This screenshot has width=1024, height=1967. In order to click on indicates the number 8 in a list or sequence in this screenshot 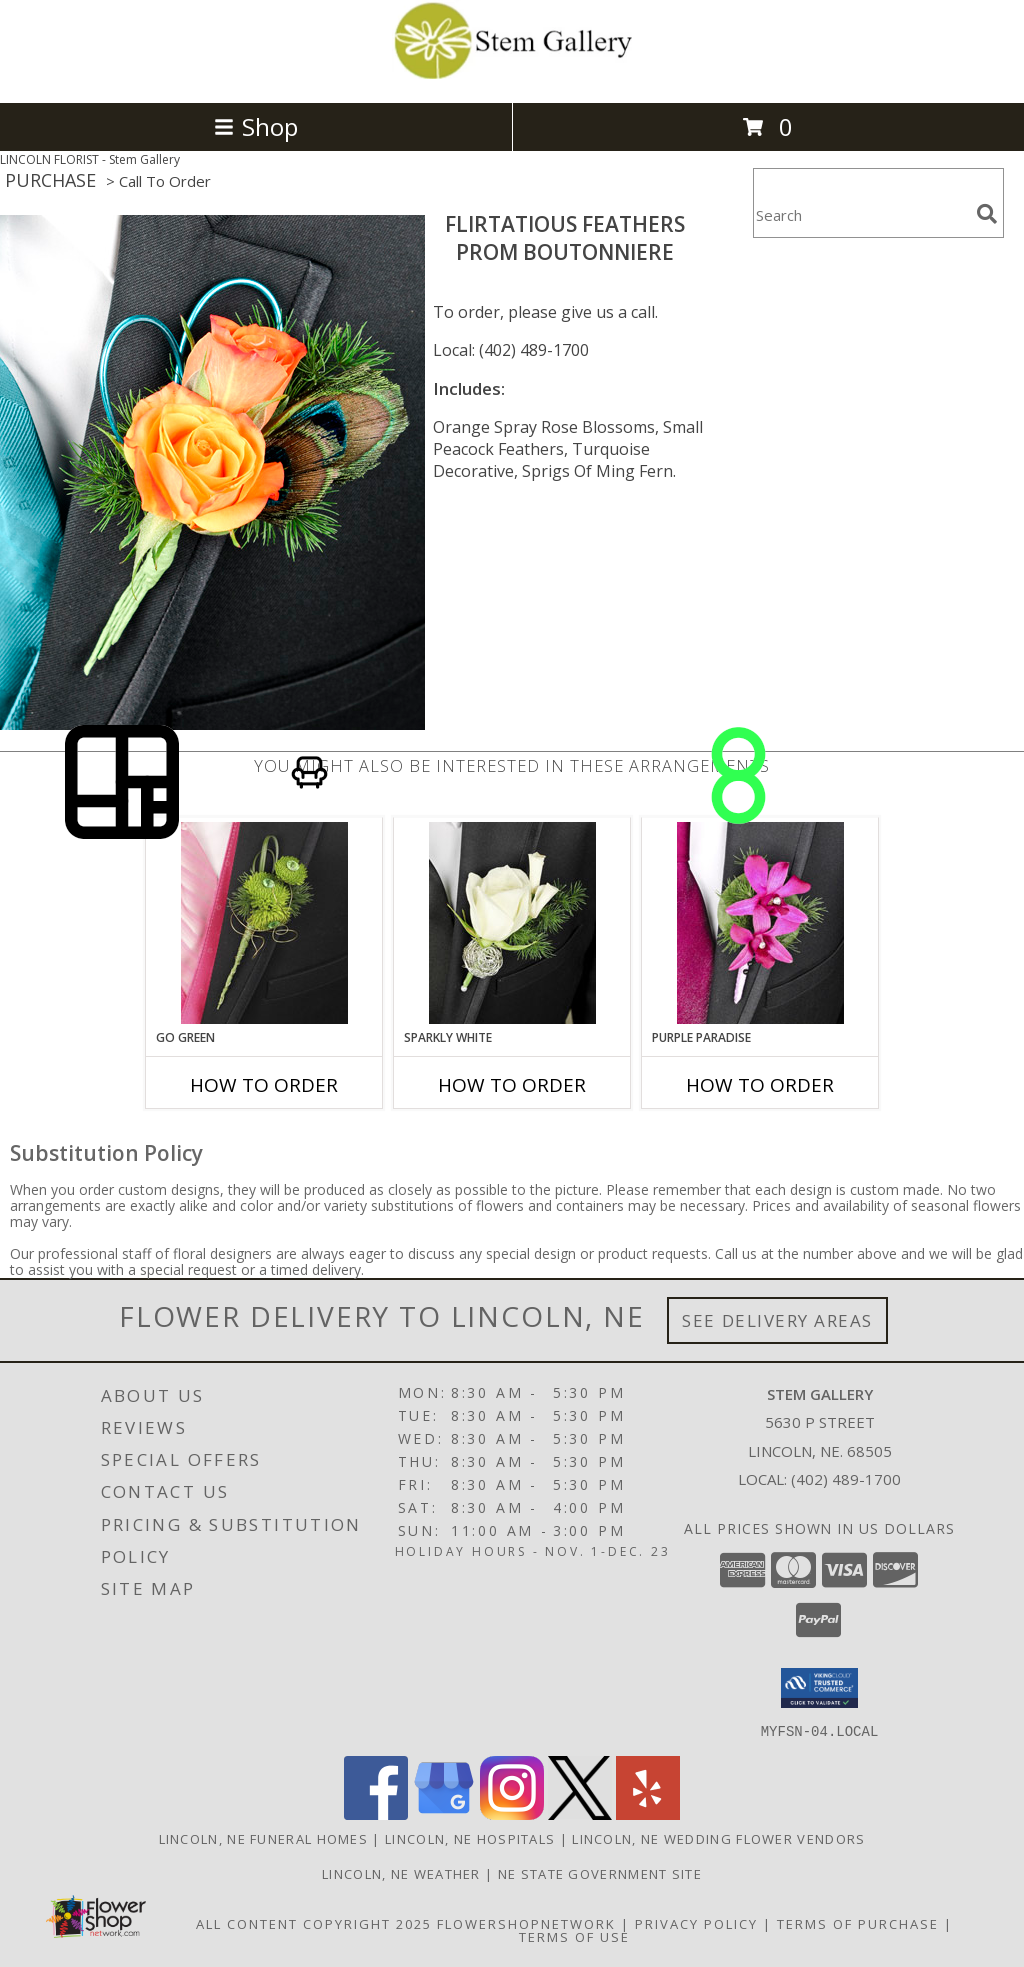, I will do `click(738, 775)`.